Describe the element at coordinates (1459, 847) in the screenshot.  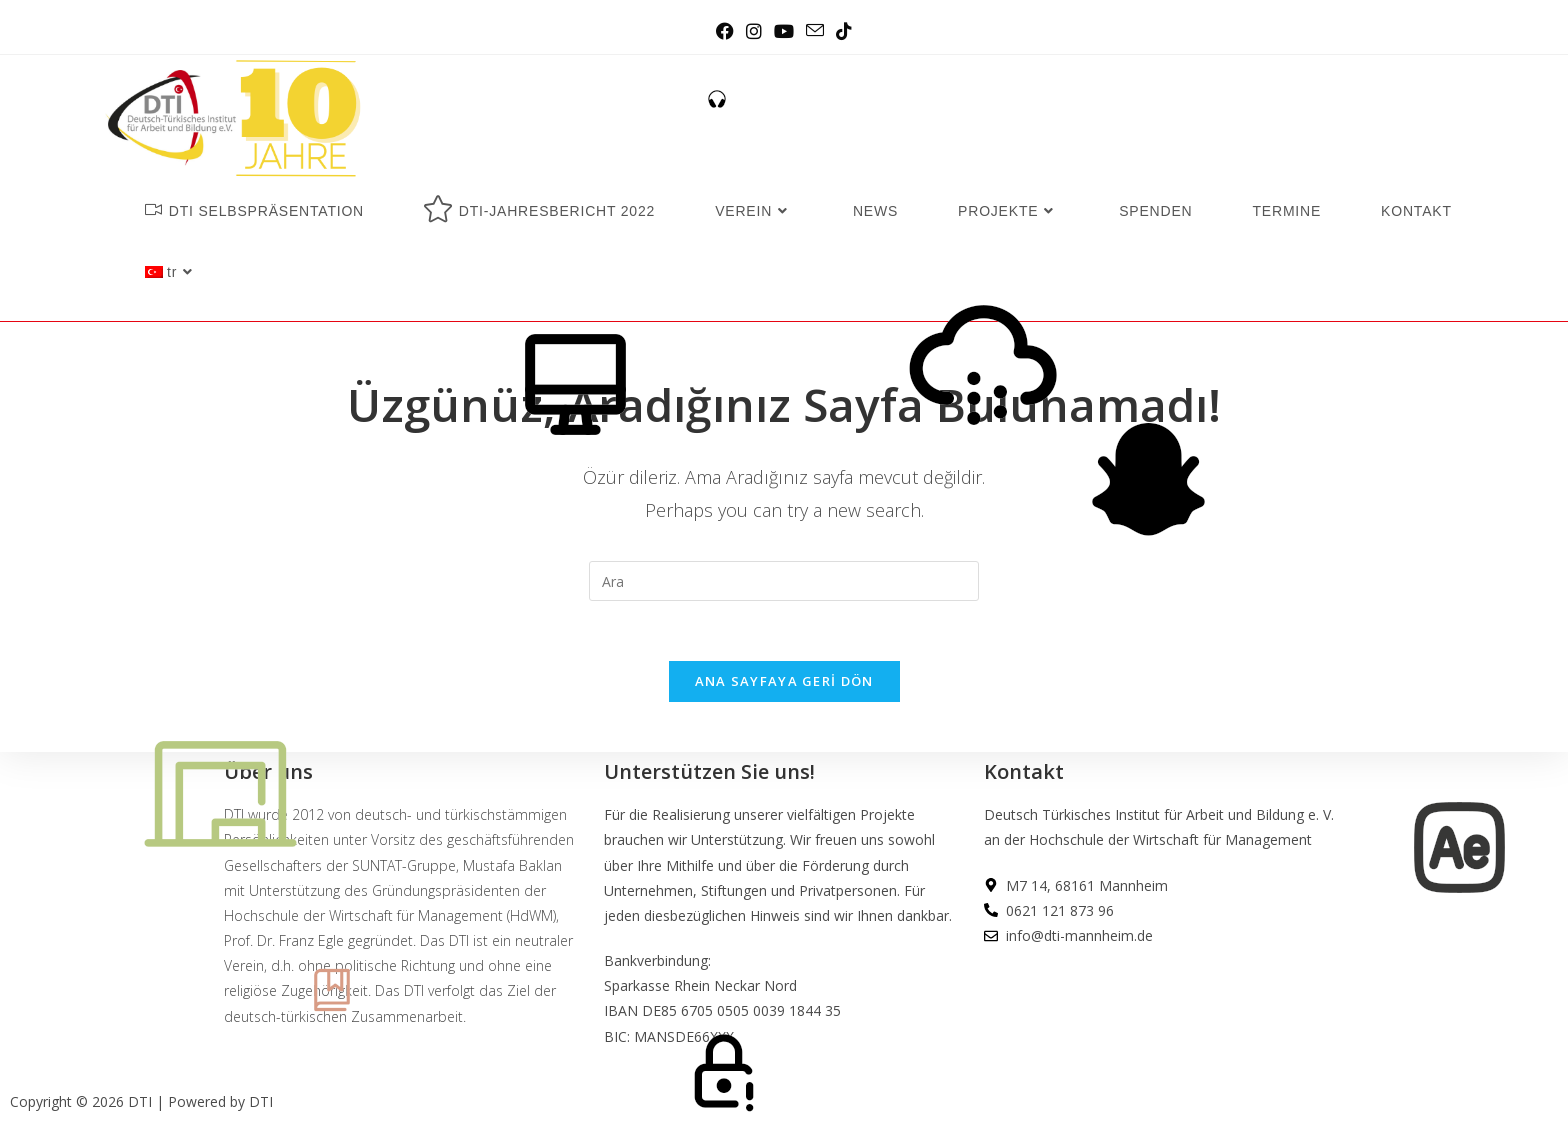
I see `open Adobe After Effects` at that location.